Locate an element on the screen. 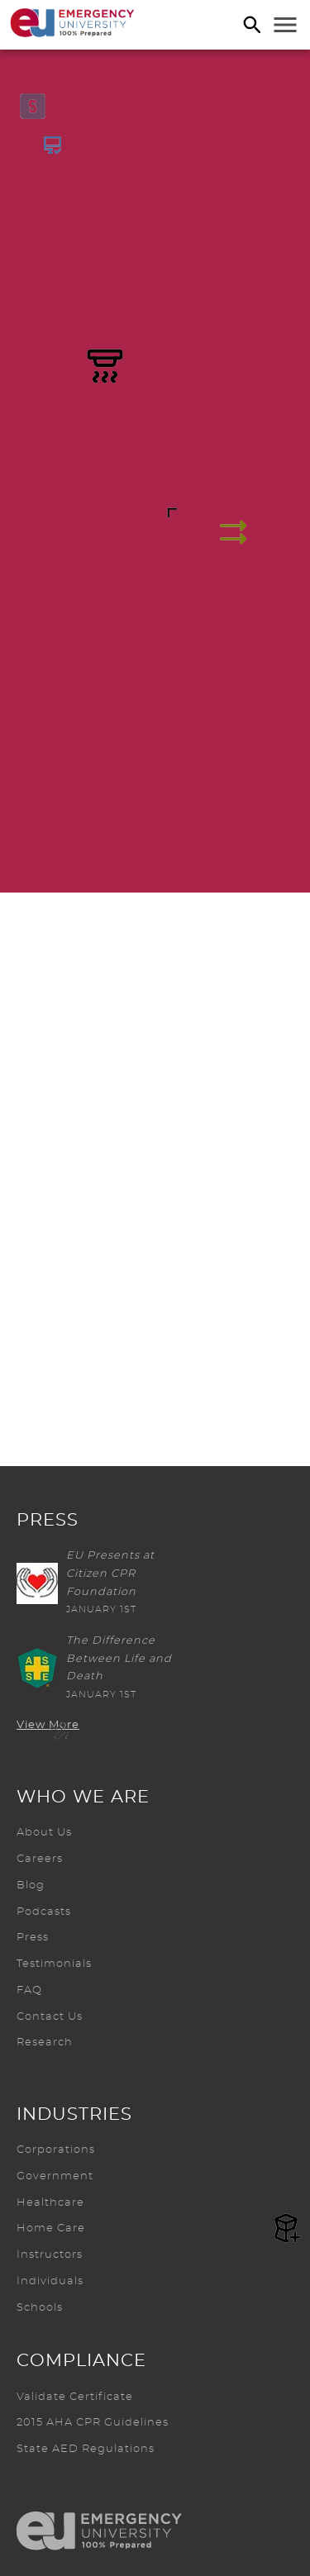 The image size is (310, 2576). access freehand drawing or annotation tools is located at coordinates (60, 1731).